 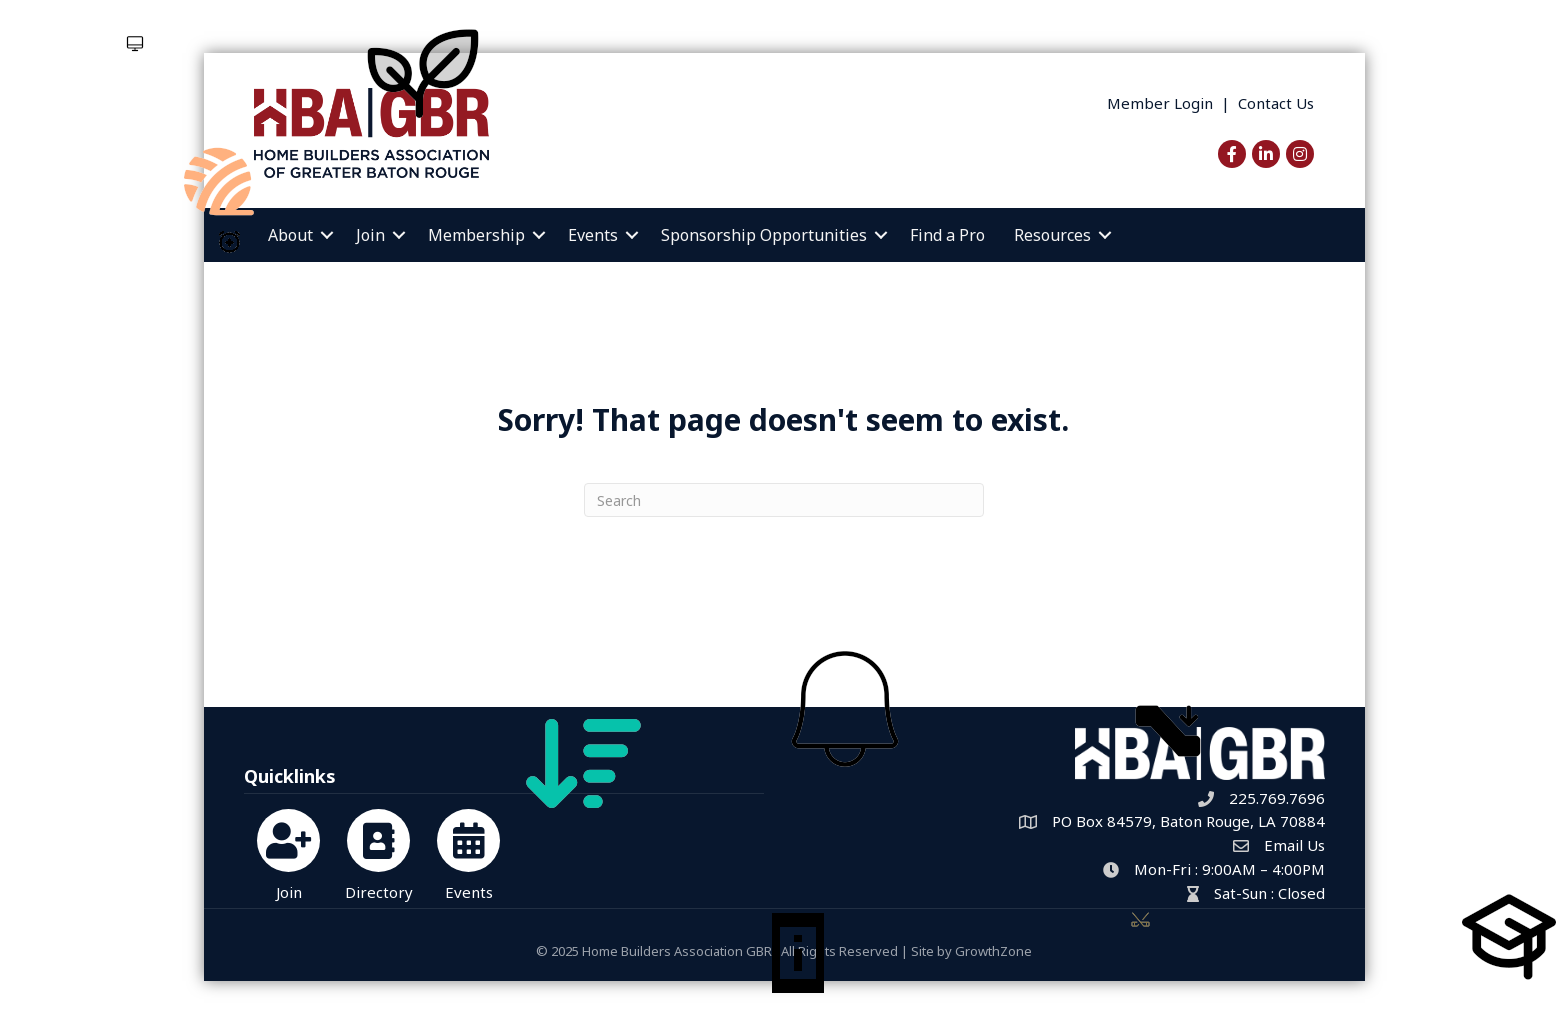 I want to click on access yarn or knitting-related content, so click(x=217, y=181).